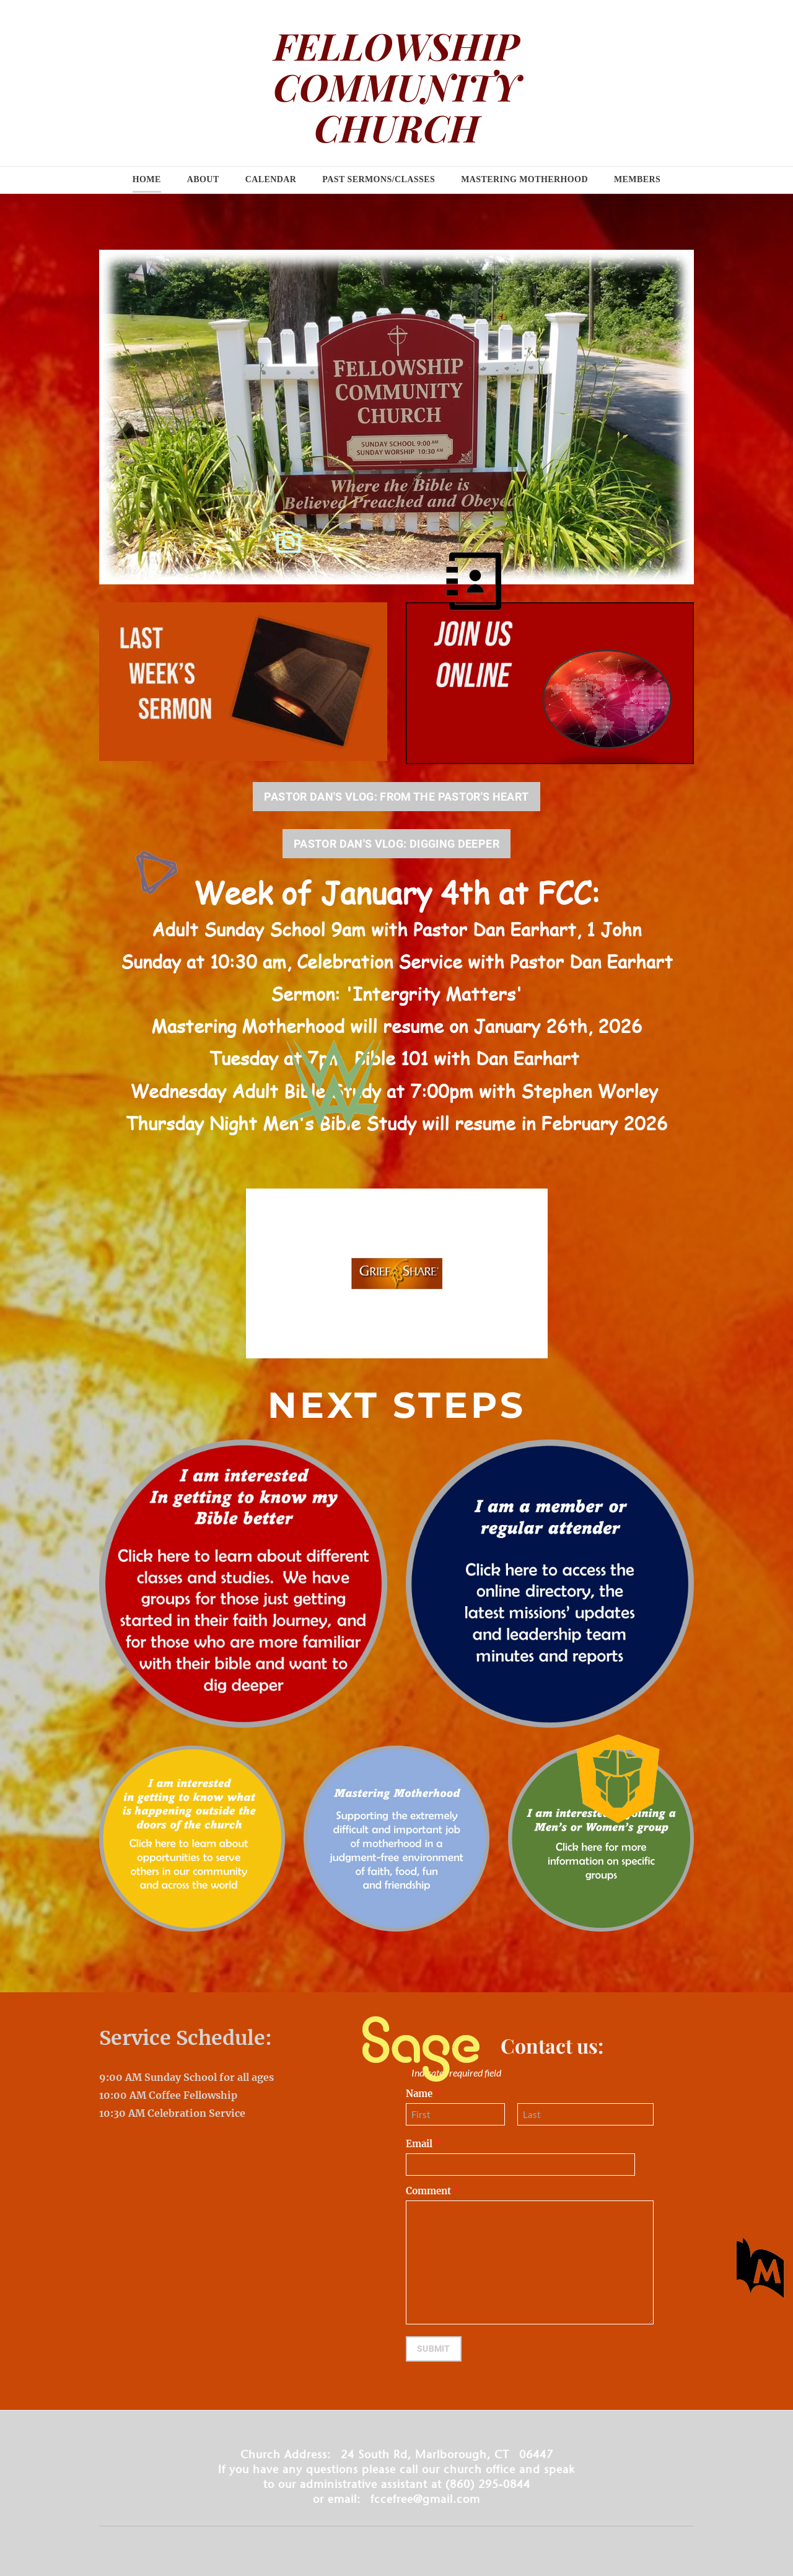 The height and width of the screenshot is (2576, 793). Describe the element at coordinates (475, 581) in the screenshot. I see `open your contacts book` at that location.